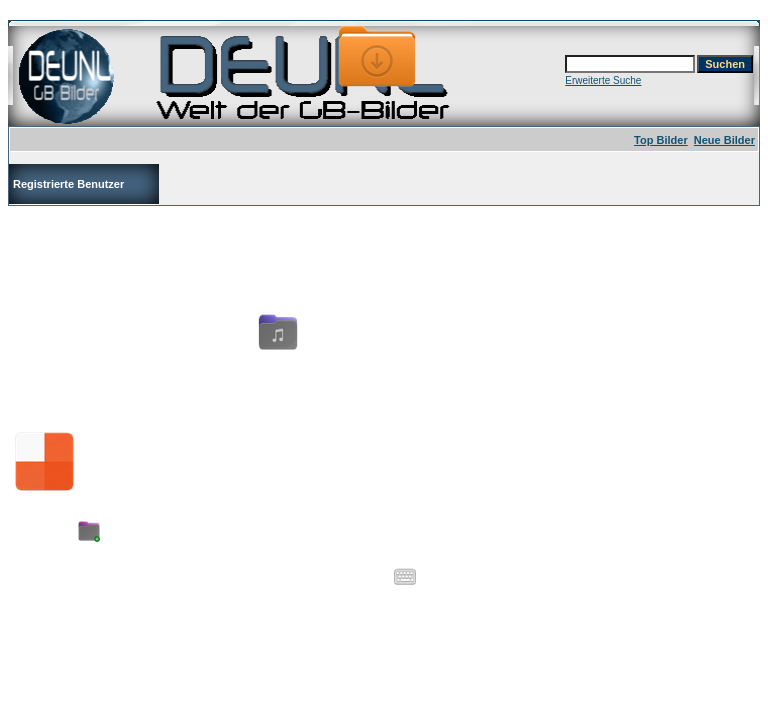  Describe the element at coordinates (377, 56) in the screenshot. I see `access your downloads folder` at that location.